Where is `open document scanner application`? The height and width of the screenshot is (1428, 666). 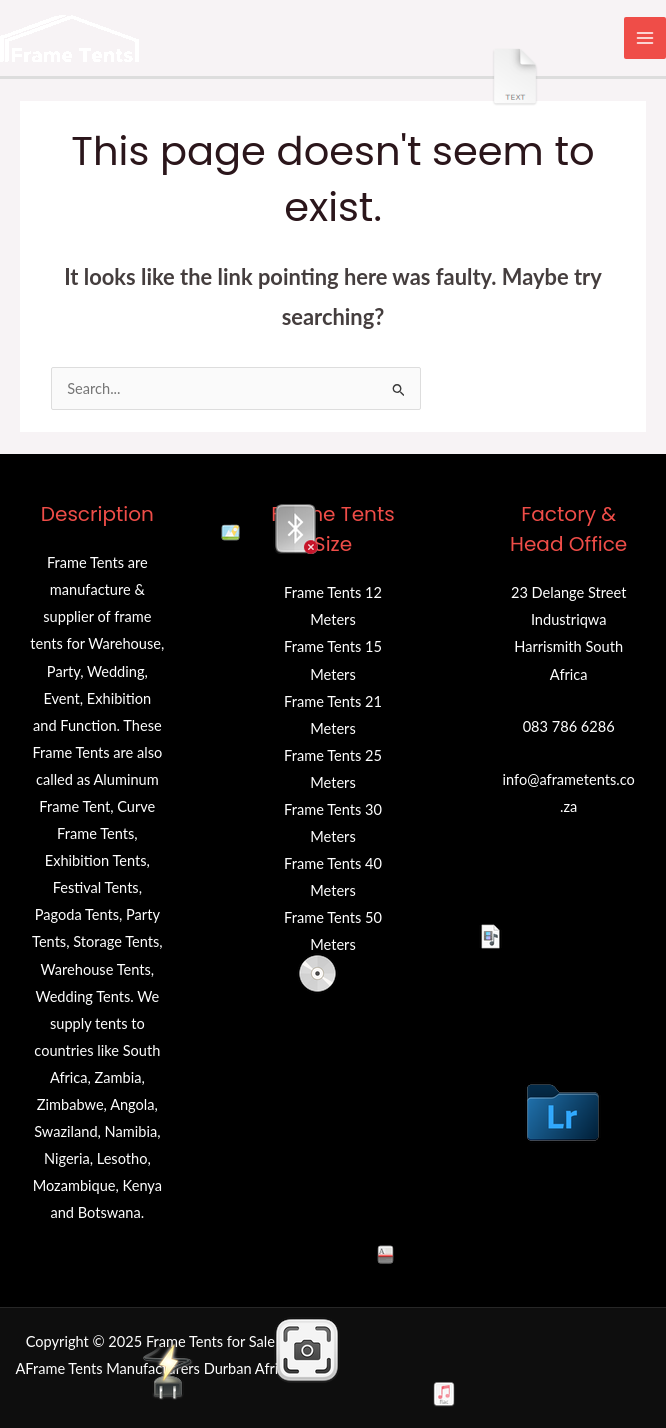 open document scanner application is located at coordinates (385, 1254).